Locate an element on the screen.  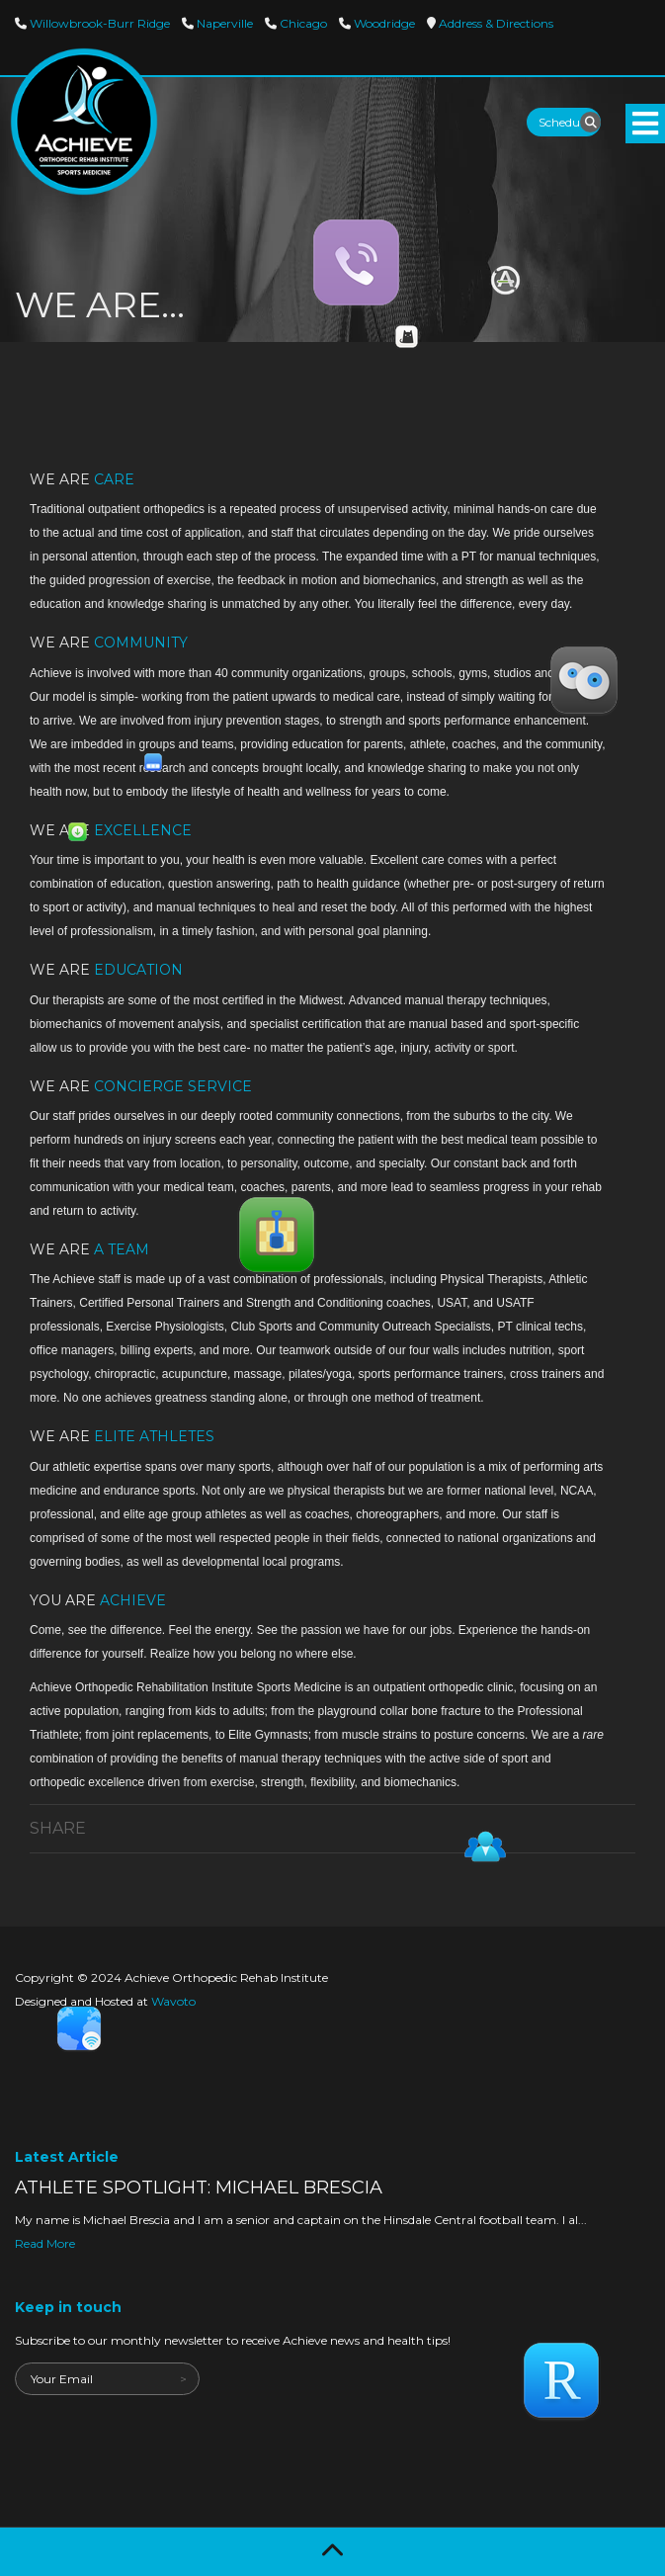
open sandbox development environment is located at coordinates (277, 1235).